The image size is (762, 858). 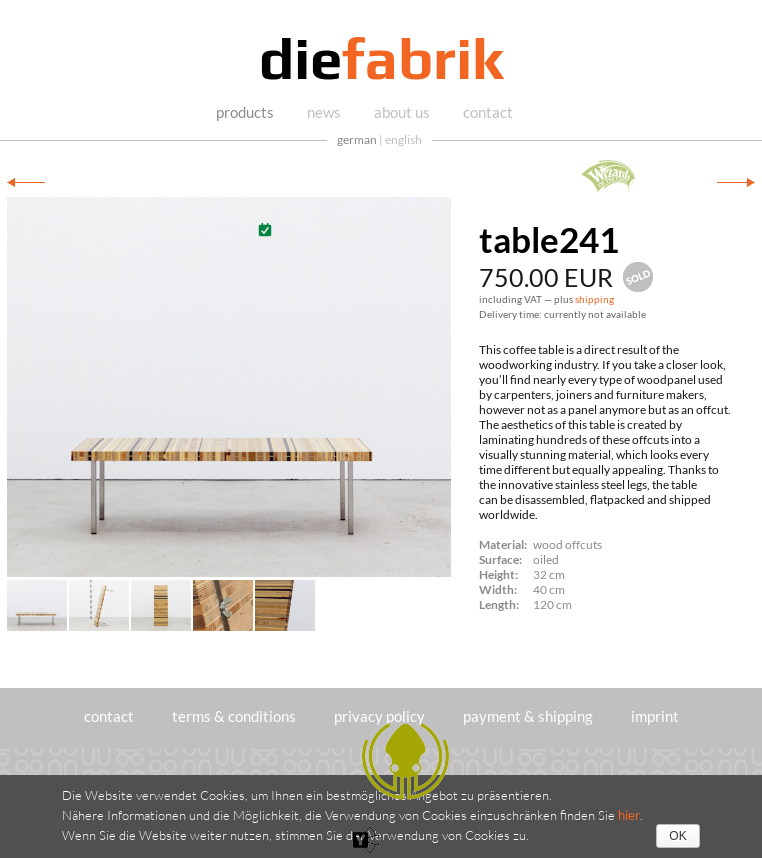 I want to click on open Yammer enterprise social network, so click(x=366, y=840).